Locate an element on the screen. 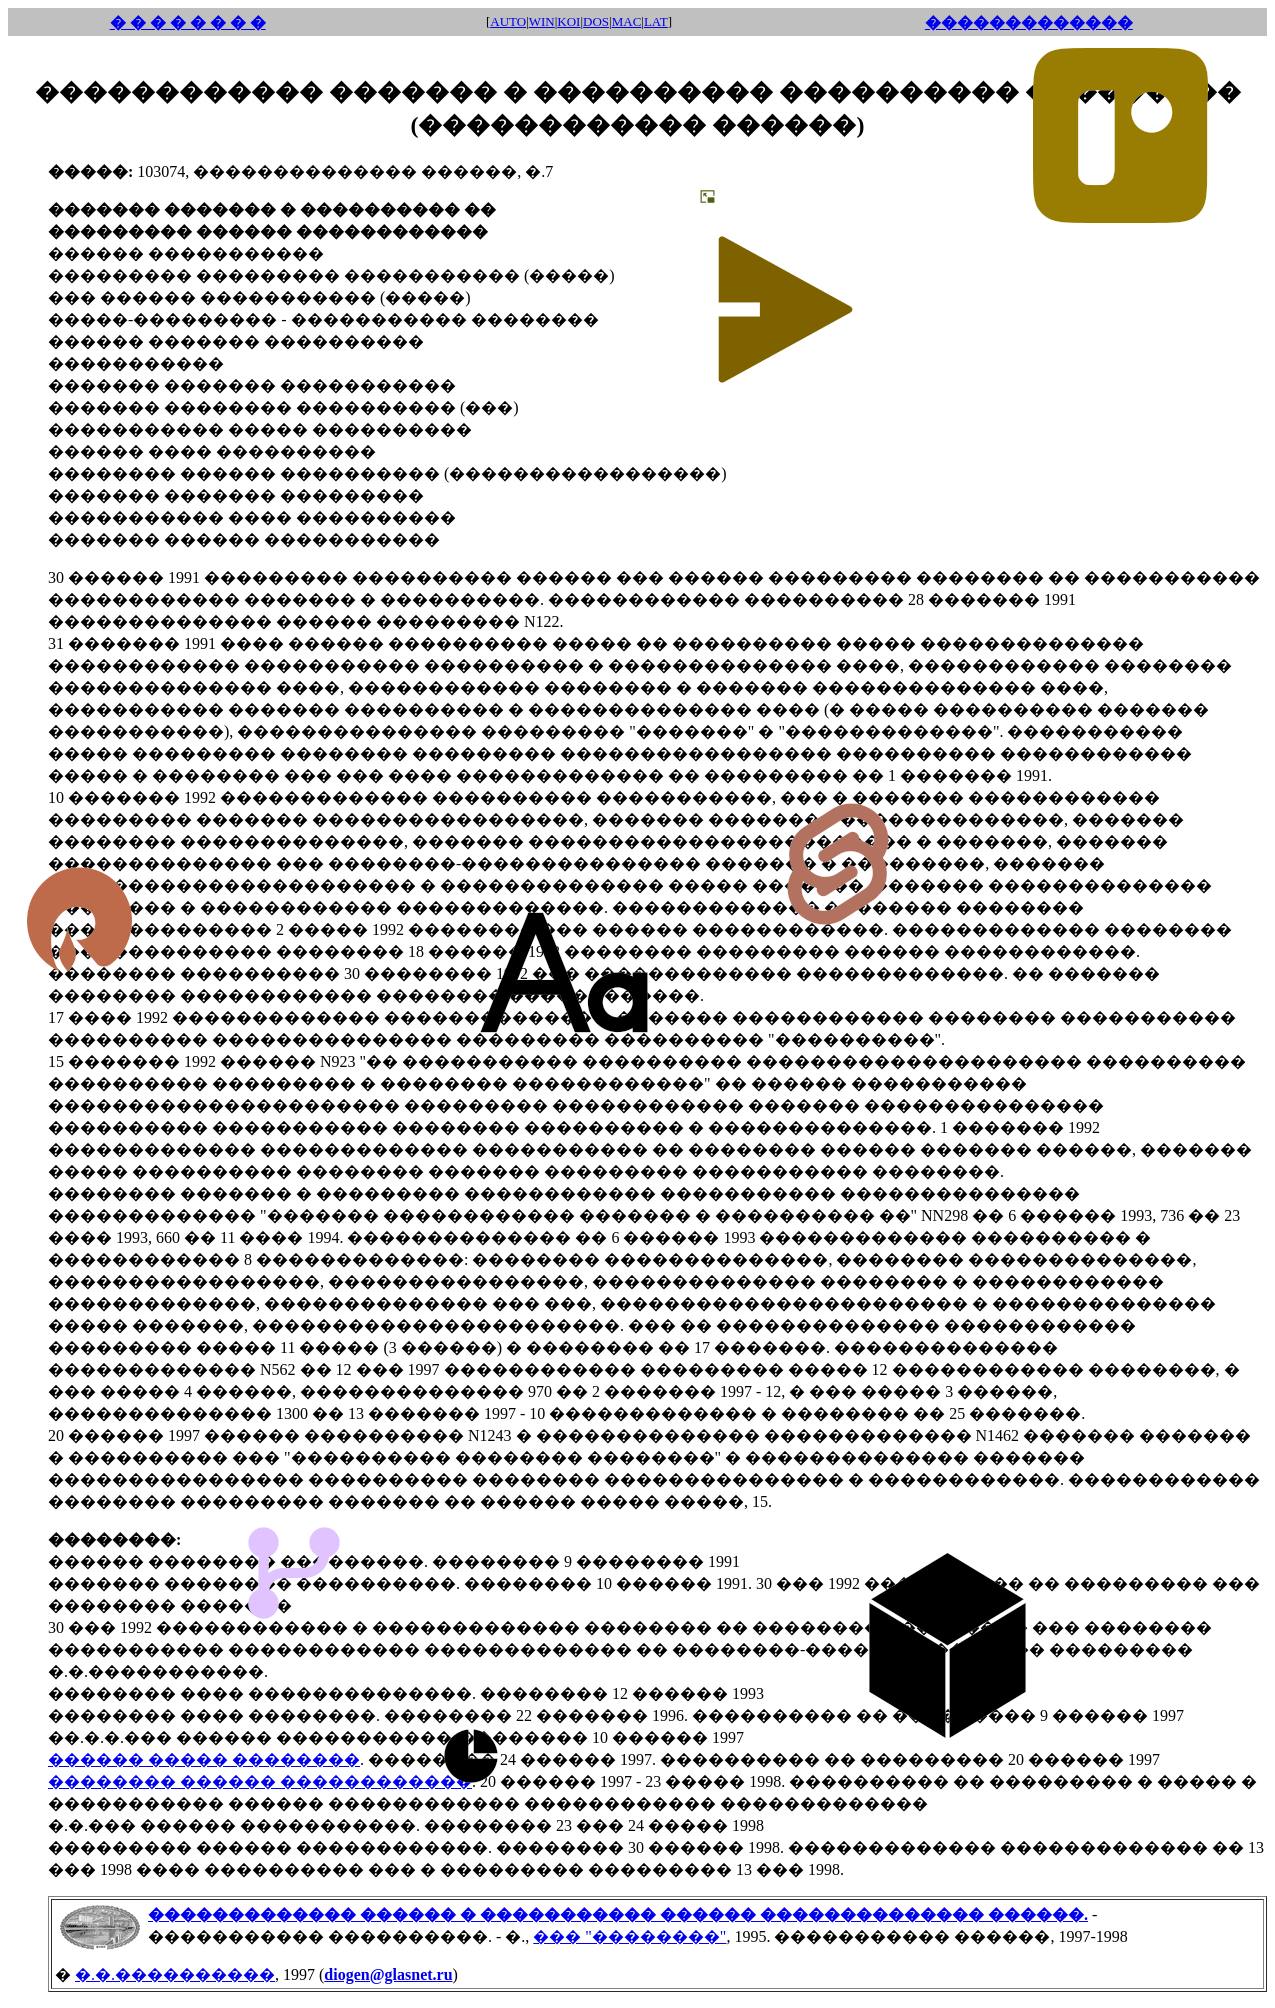  exit picture-in-picture mode is located at coordinates (707, 196).